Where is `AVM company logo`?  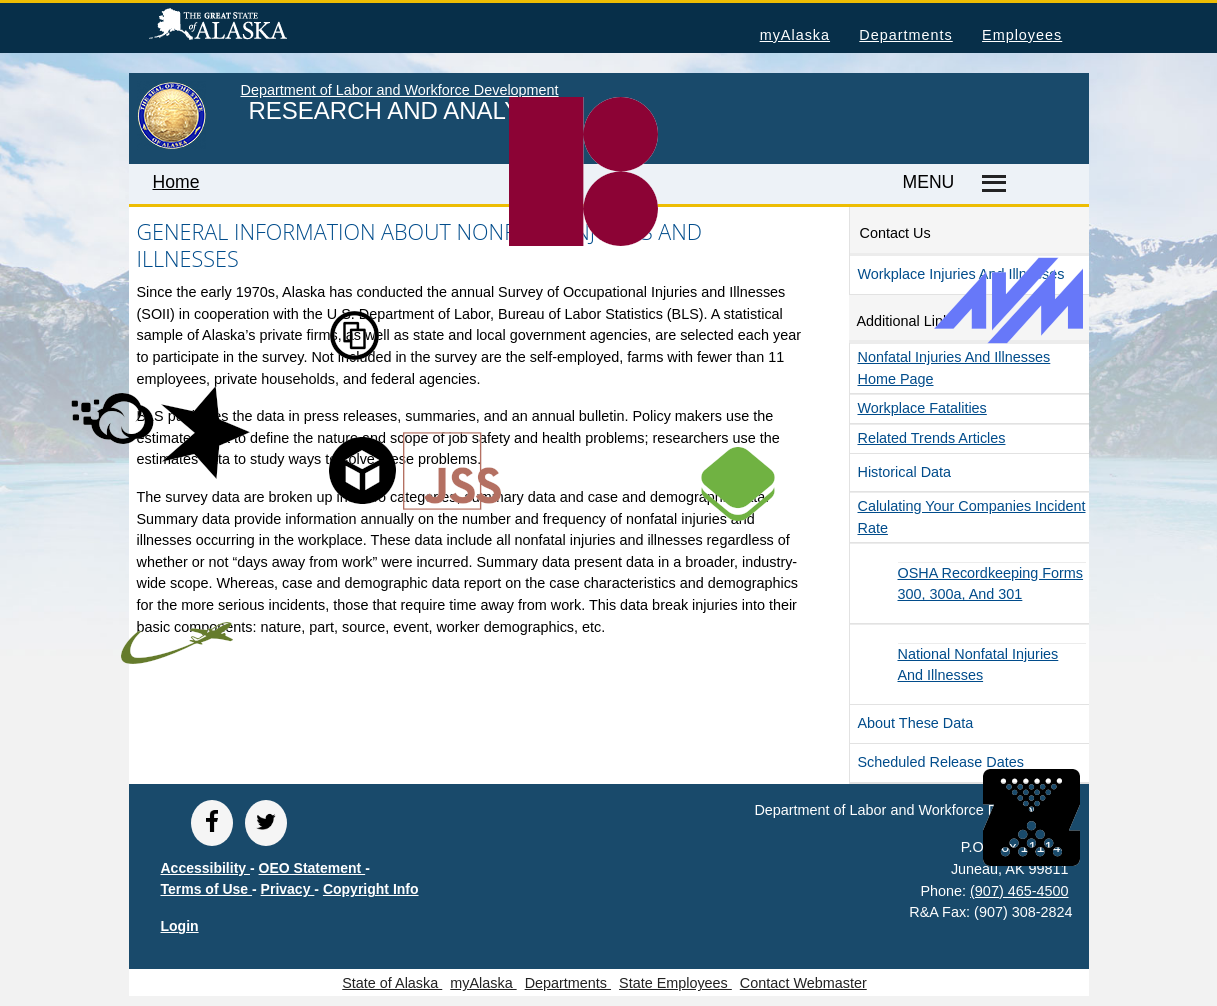 AVM company logo is located at coordinates (1008, 300).